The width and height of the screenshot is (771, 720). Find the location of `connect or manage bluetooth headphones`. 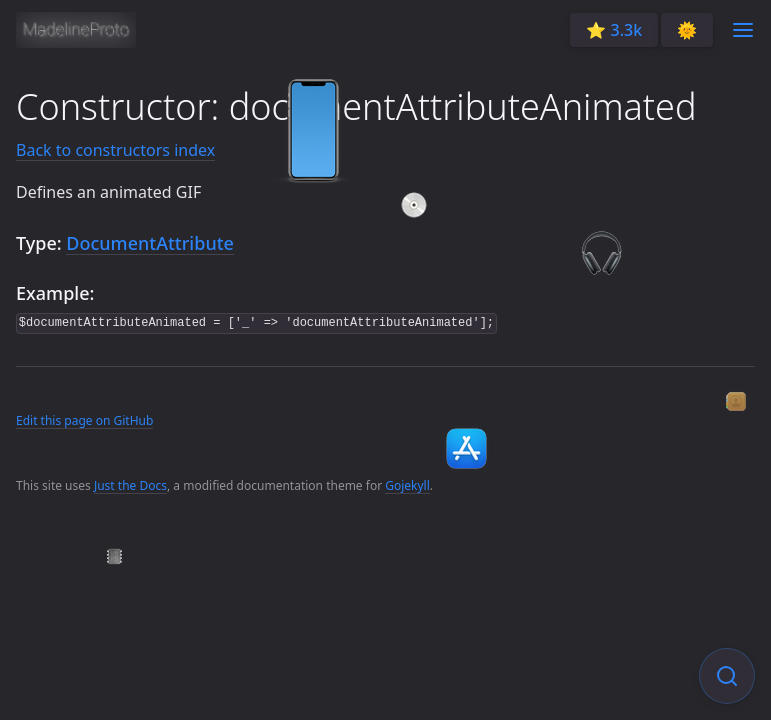

connect or manage bluetooth headphones is located at coordinates (601, 253).